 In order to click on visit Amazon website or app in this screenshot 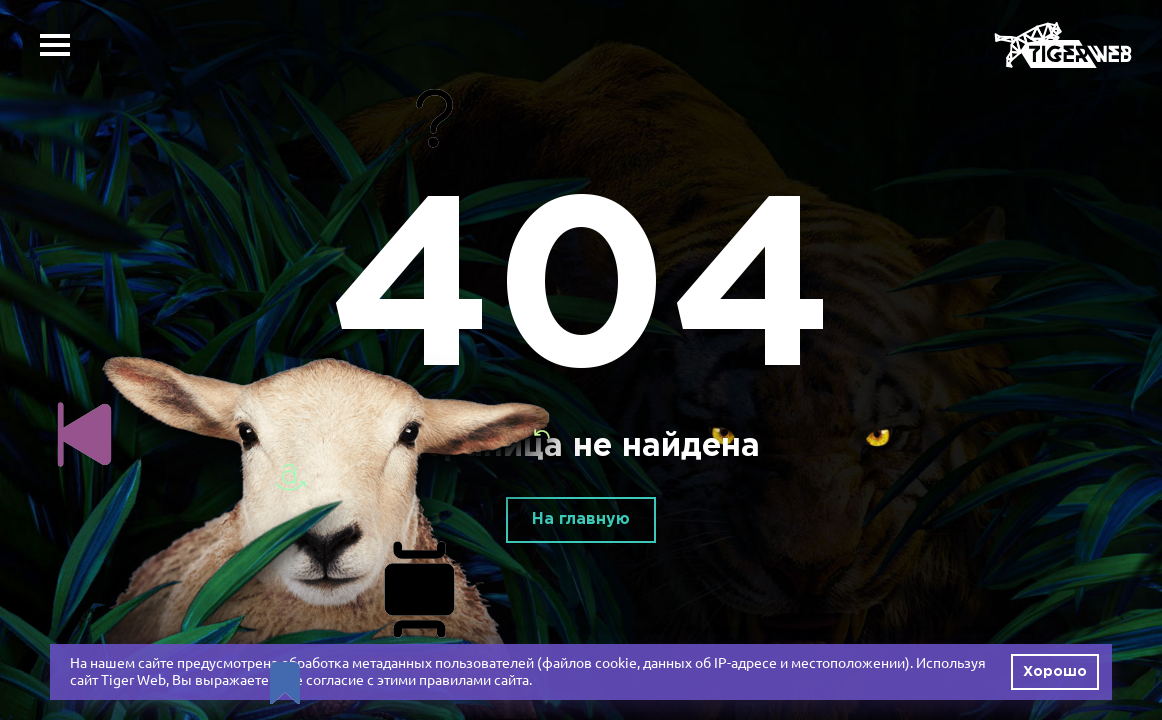, I will do `click(289, 476)`.